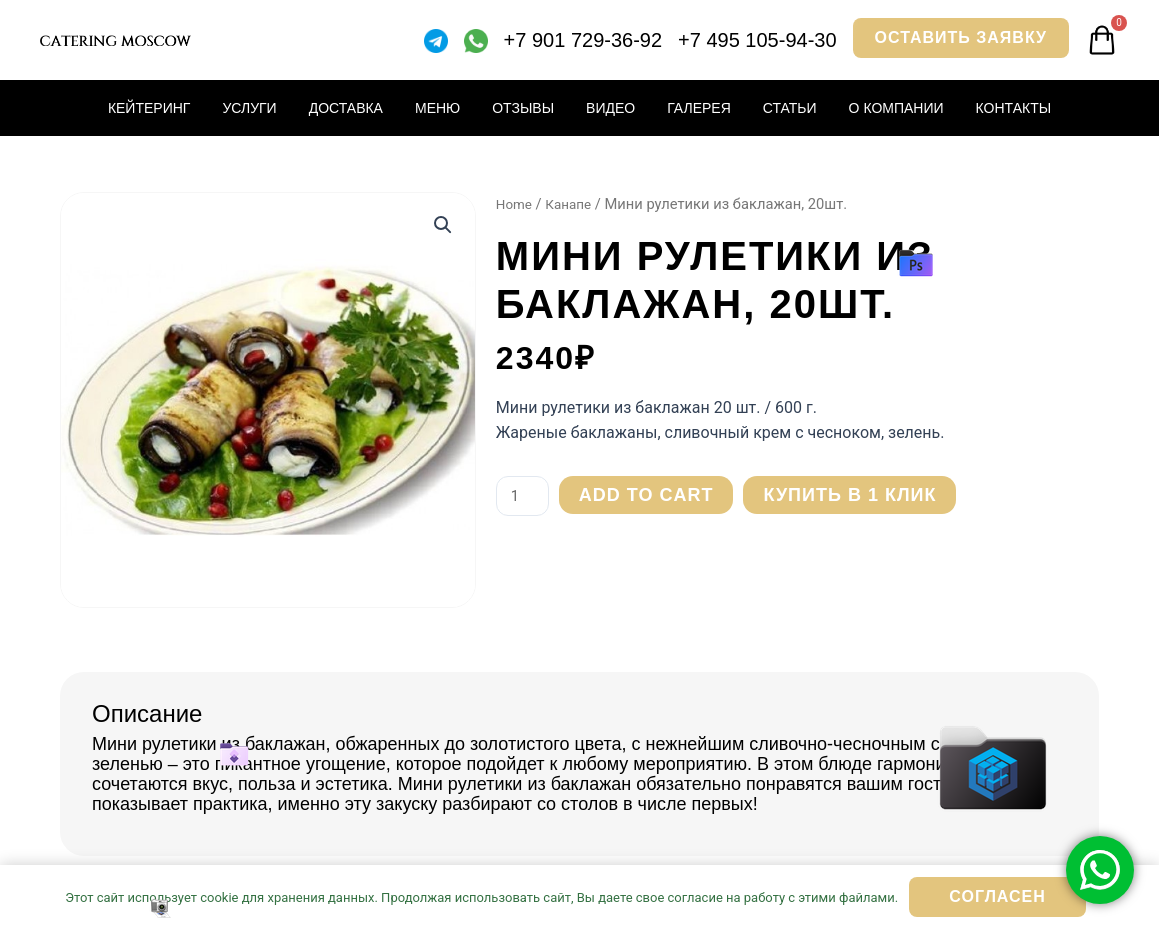 The image size is (1159, 929). What do you see at coordinates (916, 264) in the screenshot?
I see `open folder containing Adobe Photoshop files` at bounding box center [916, 264].